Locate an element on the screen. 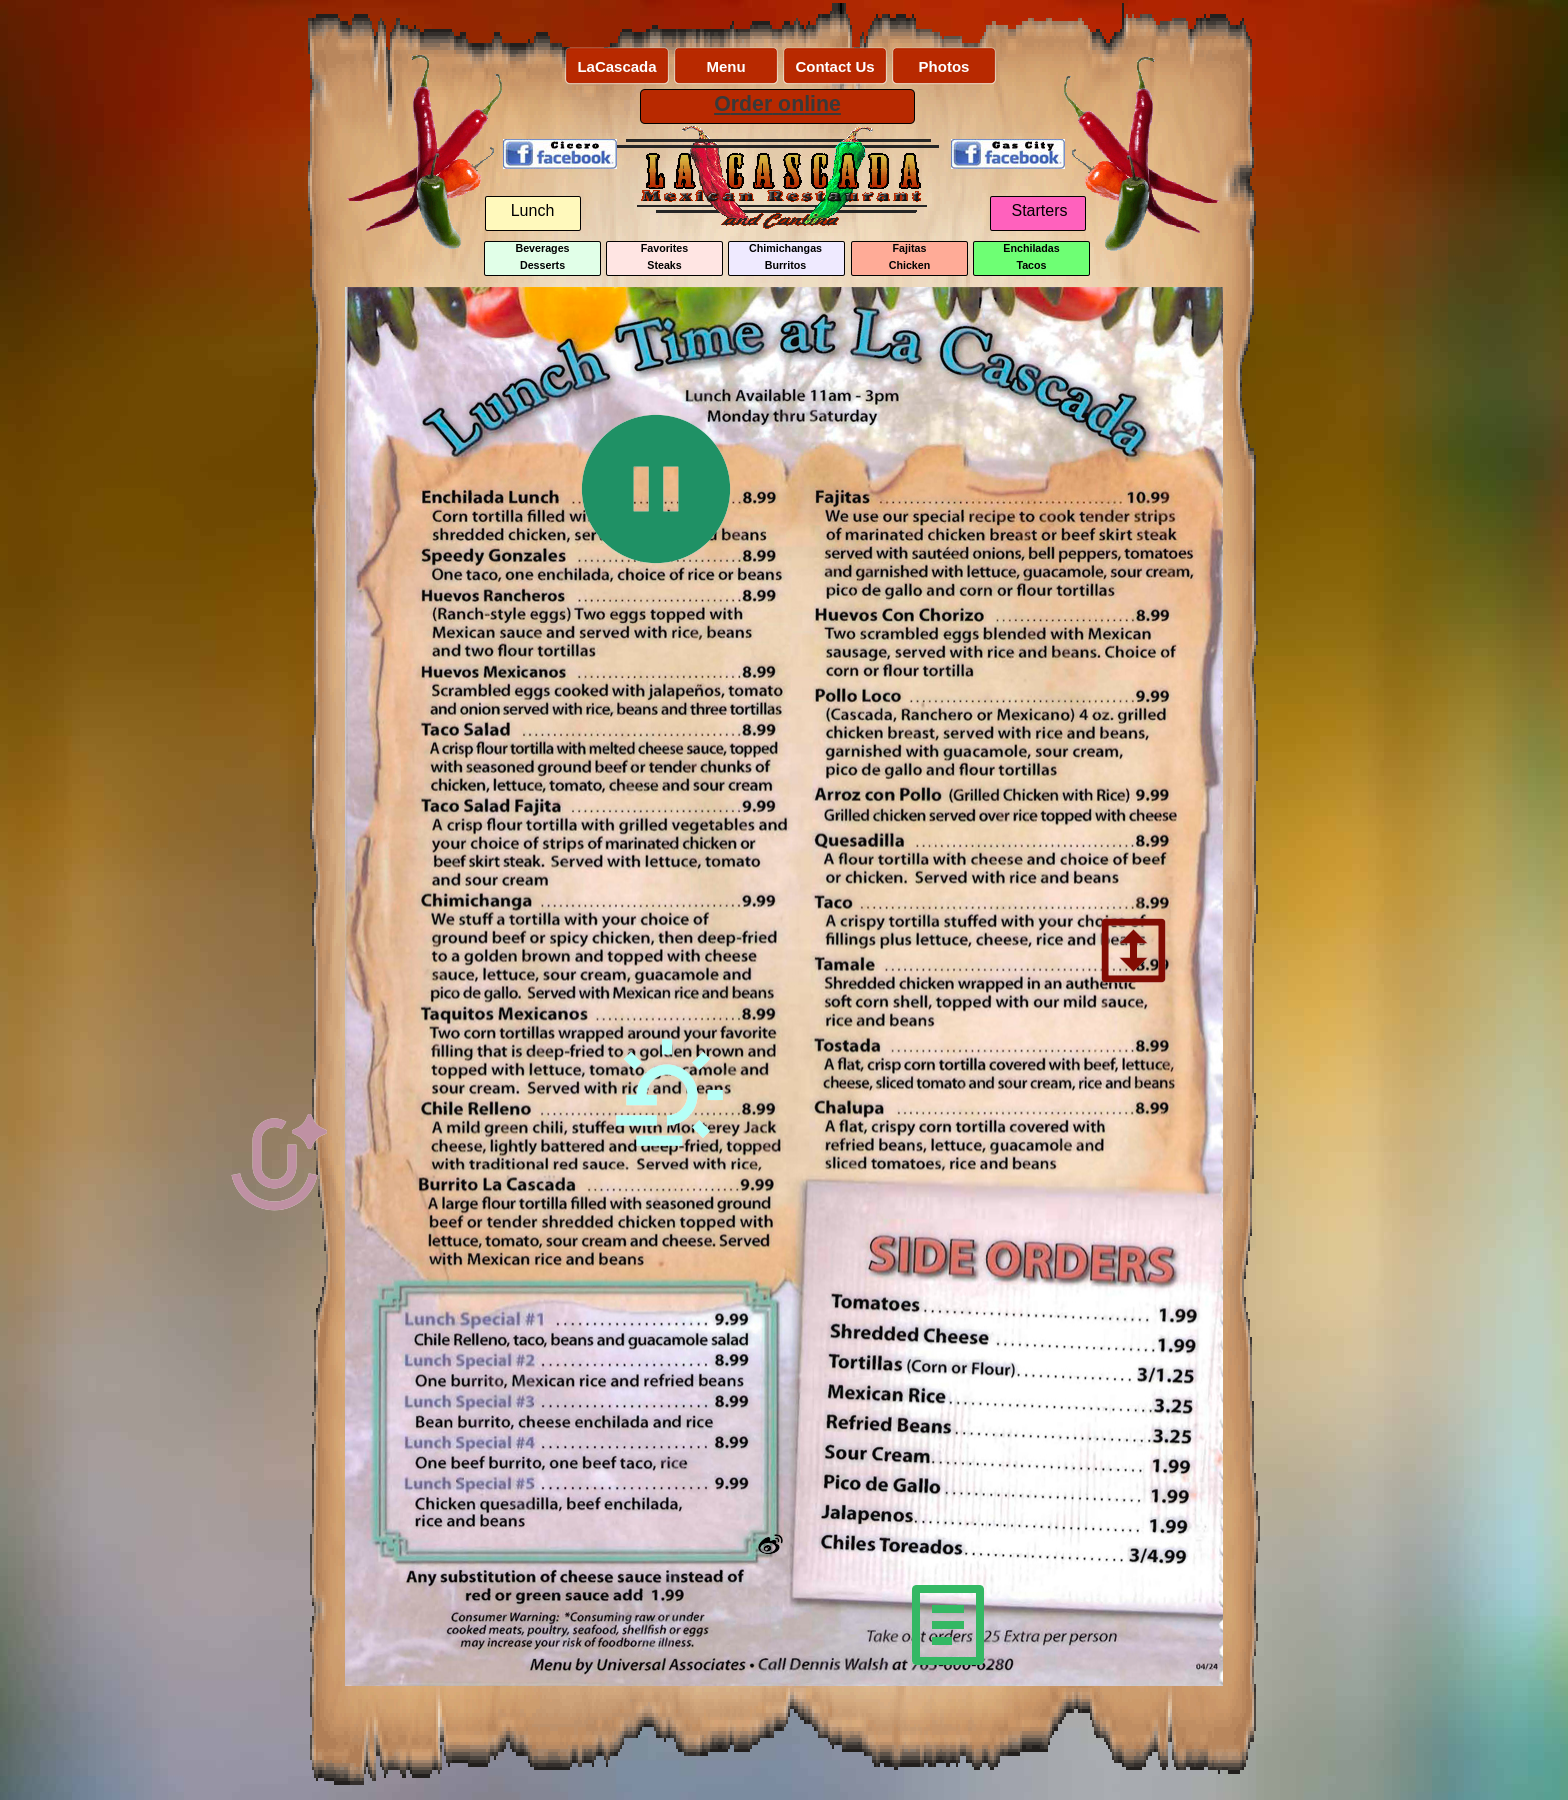  indicates foggy or hazy weather conditions is located at coordinates (667, 1095).